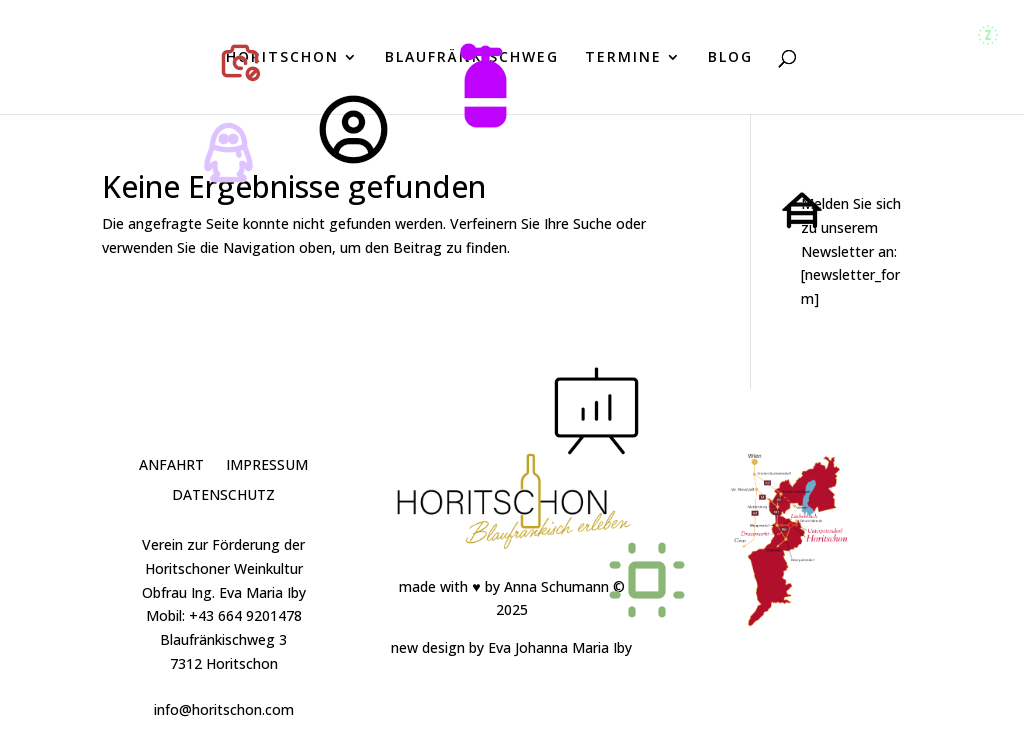 This screenshot has width=1024, height=742. Describe the element at coordinates (647, 580) in the screenshot. I see `select or define an artboard area` at that location.